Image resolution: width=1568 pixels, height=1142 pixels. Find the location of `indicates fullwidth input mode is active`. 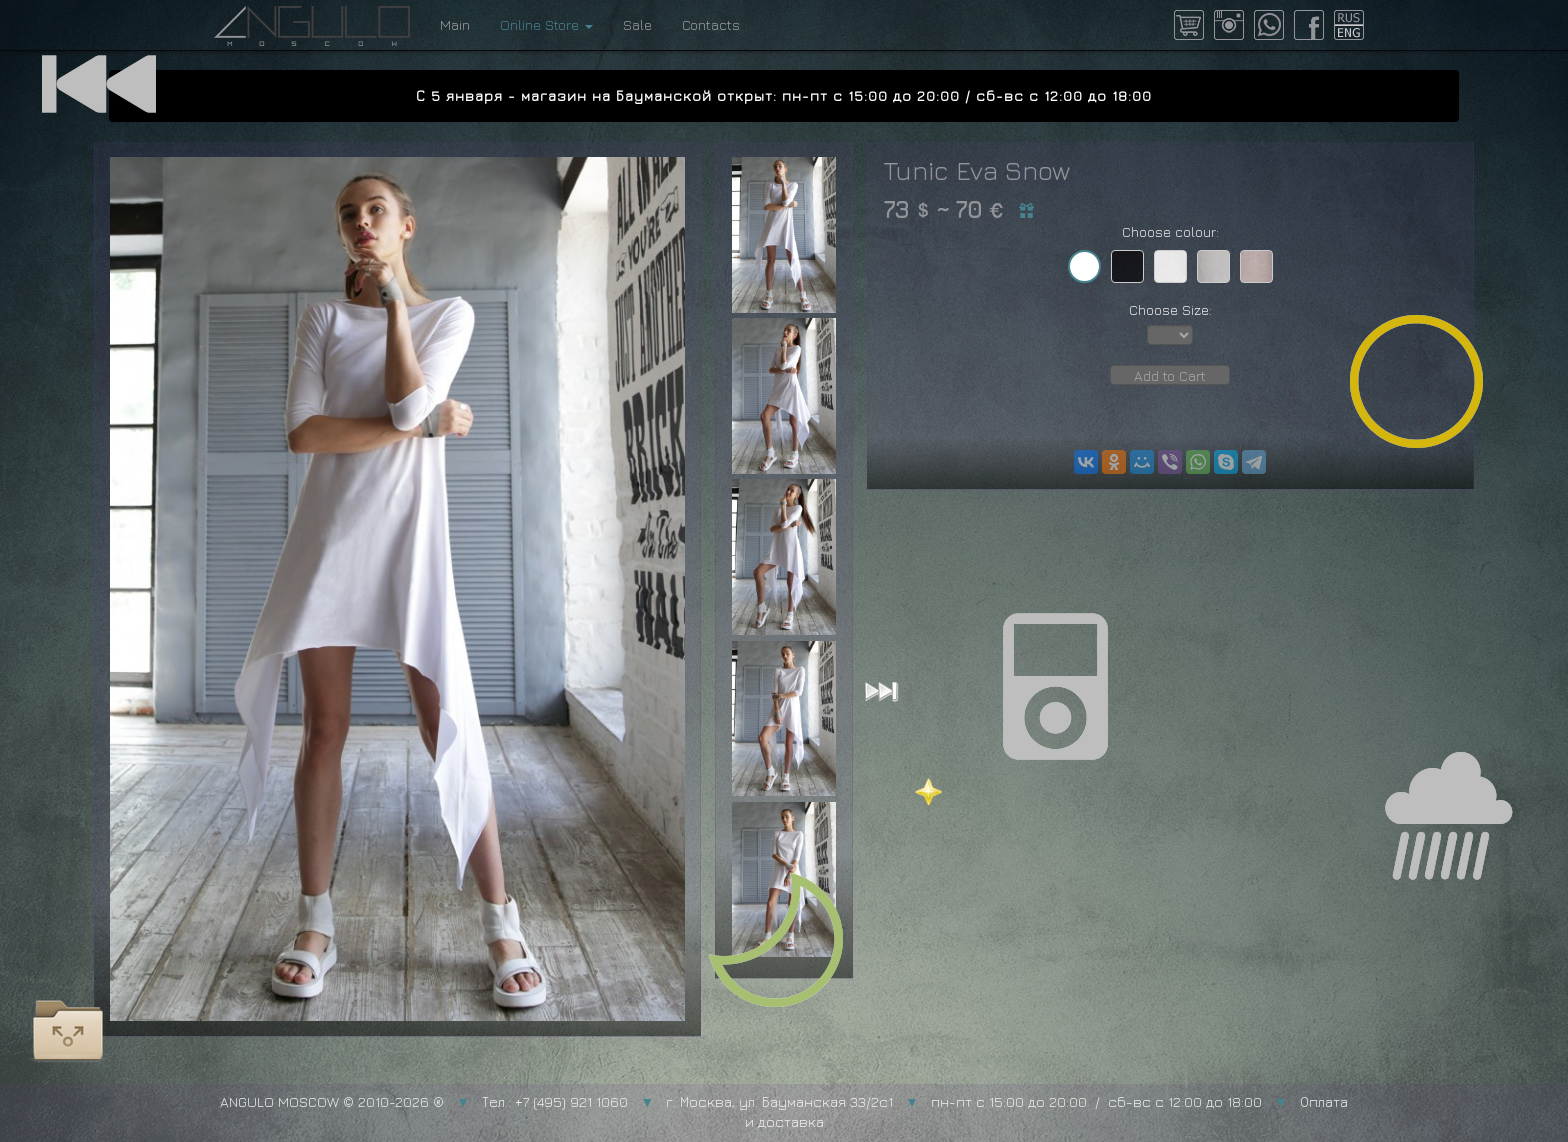

indicates fullwidth input mode is active is located at coordinates (1416, 381).